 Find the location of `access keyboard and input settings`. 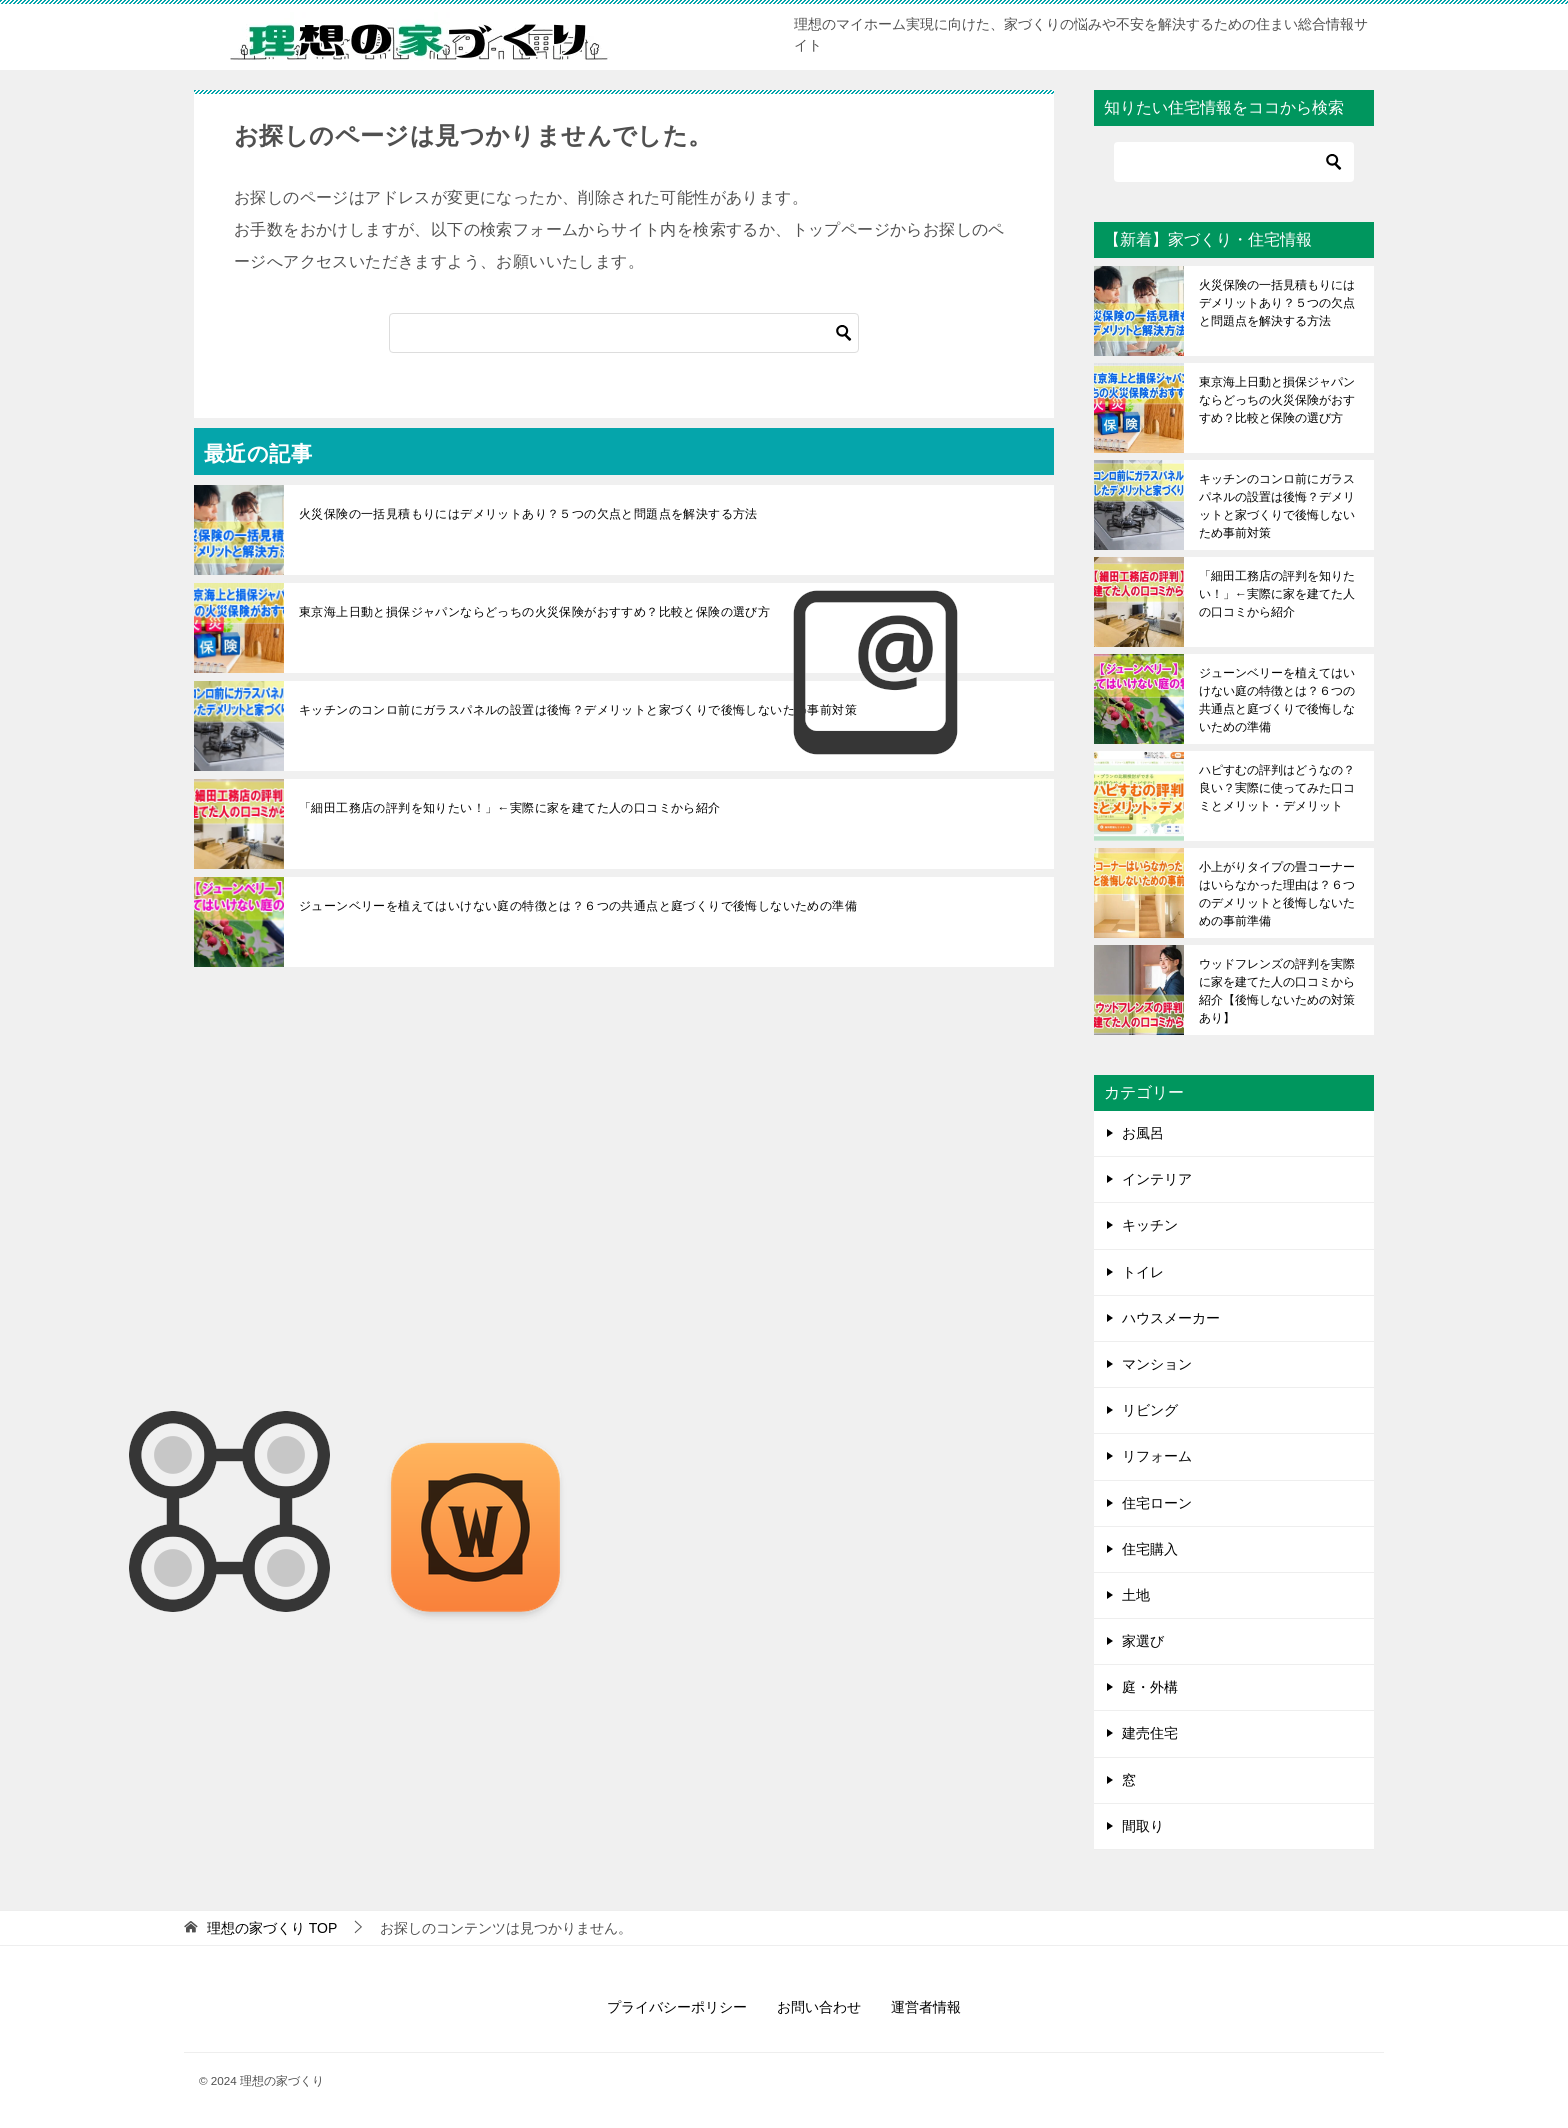

access keyboard and input settings is located at coordinates (875, 672).